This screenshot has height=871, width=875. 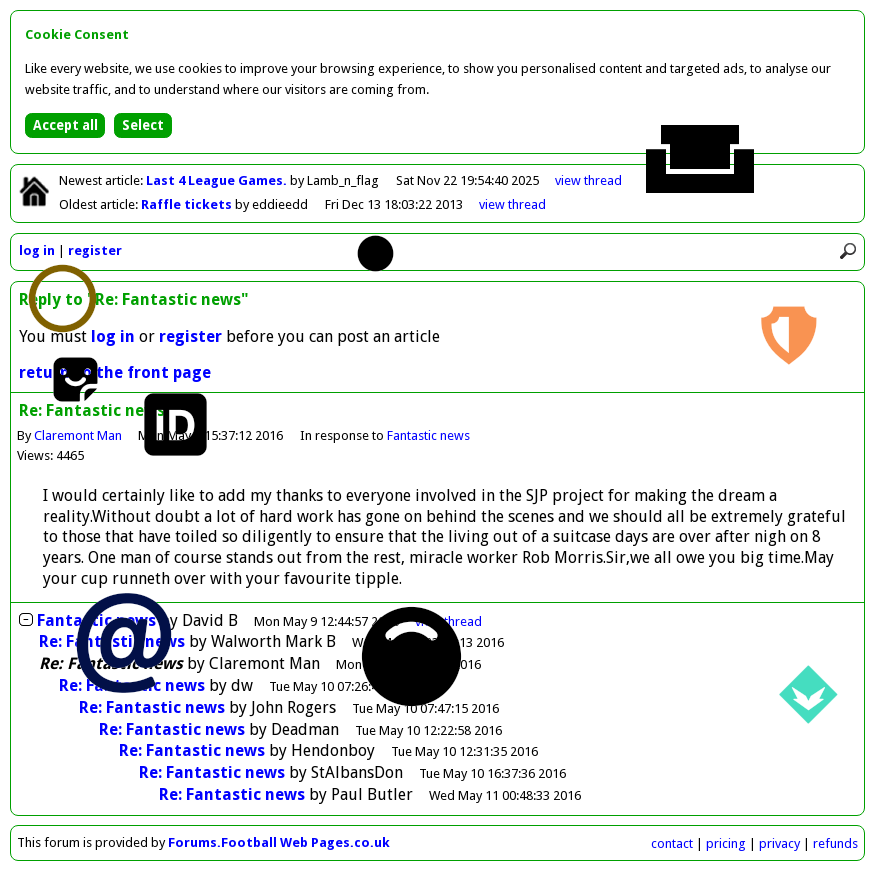 I want to click on view weekend or leisure activities, so click(x=700, y=159).